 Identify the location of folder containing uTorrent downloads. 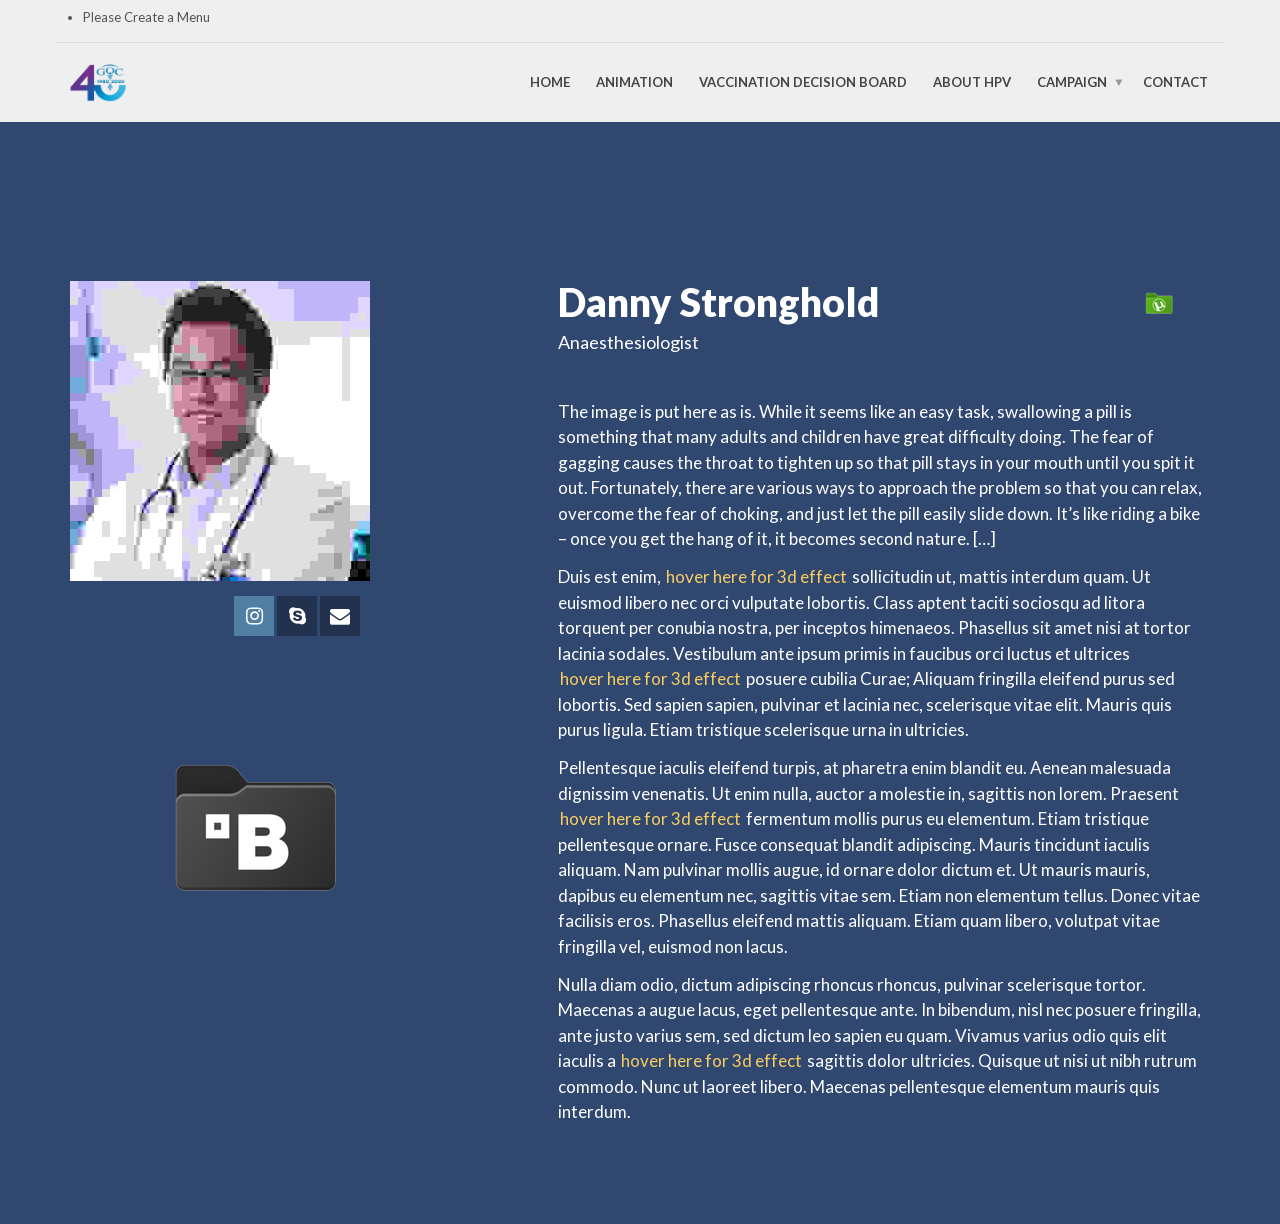
(1159, 304).